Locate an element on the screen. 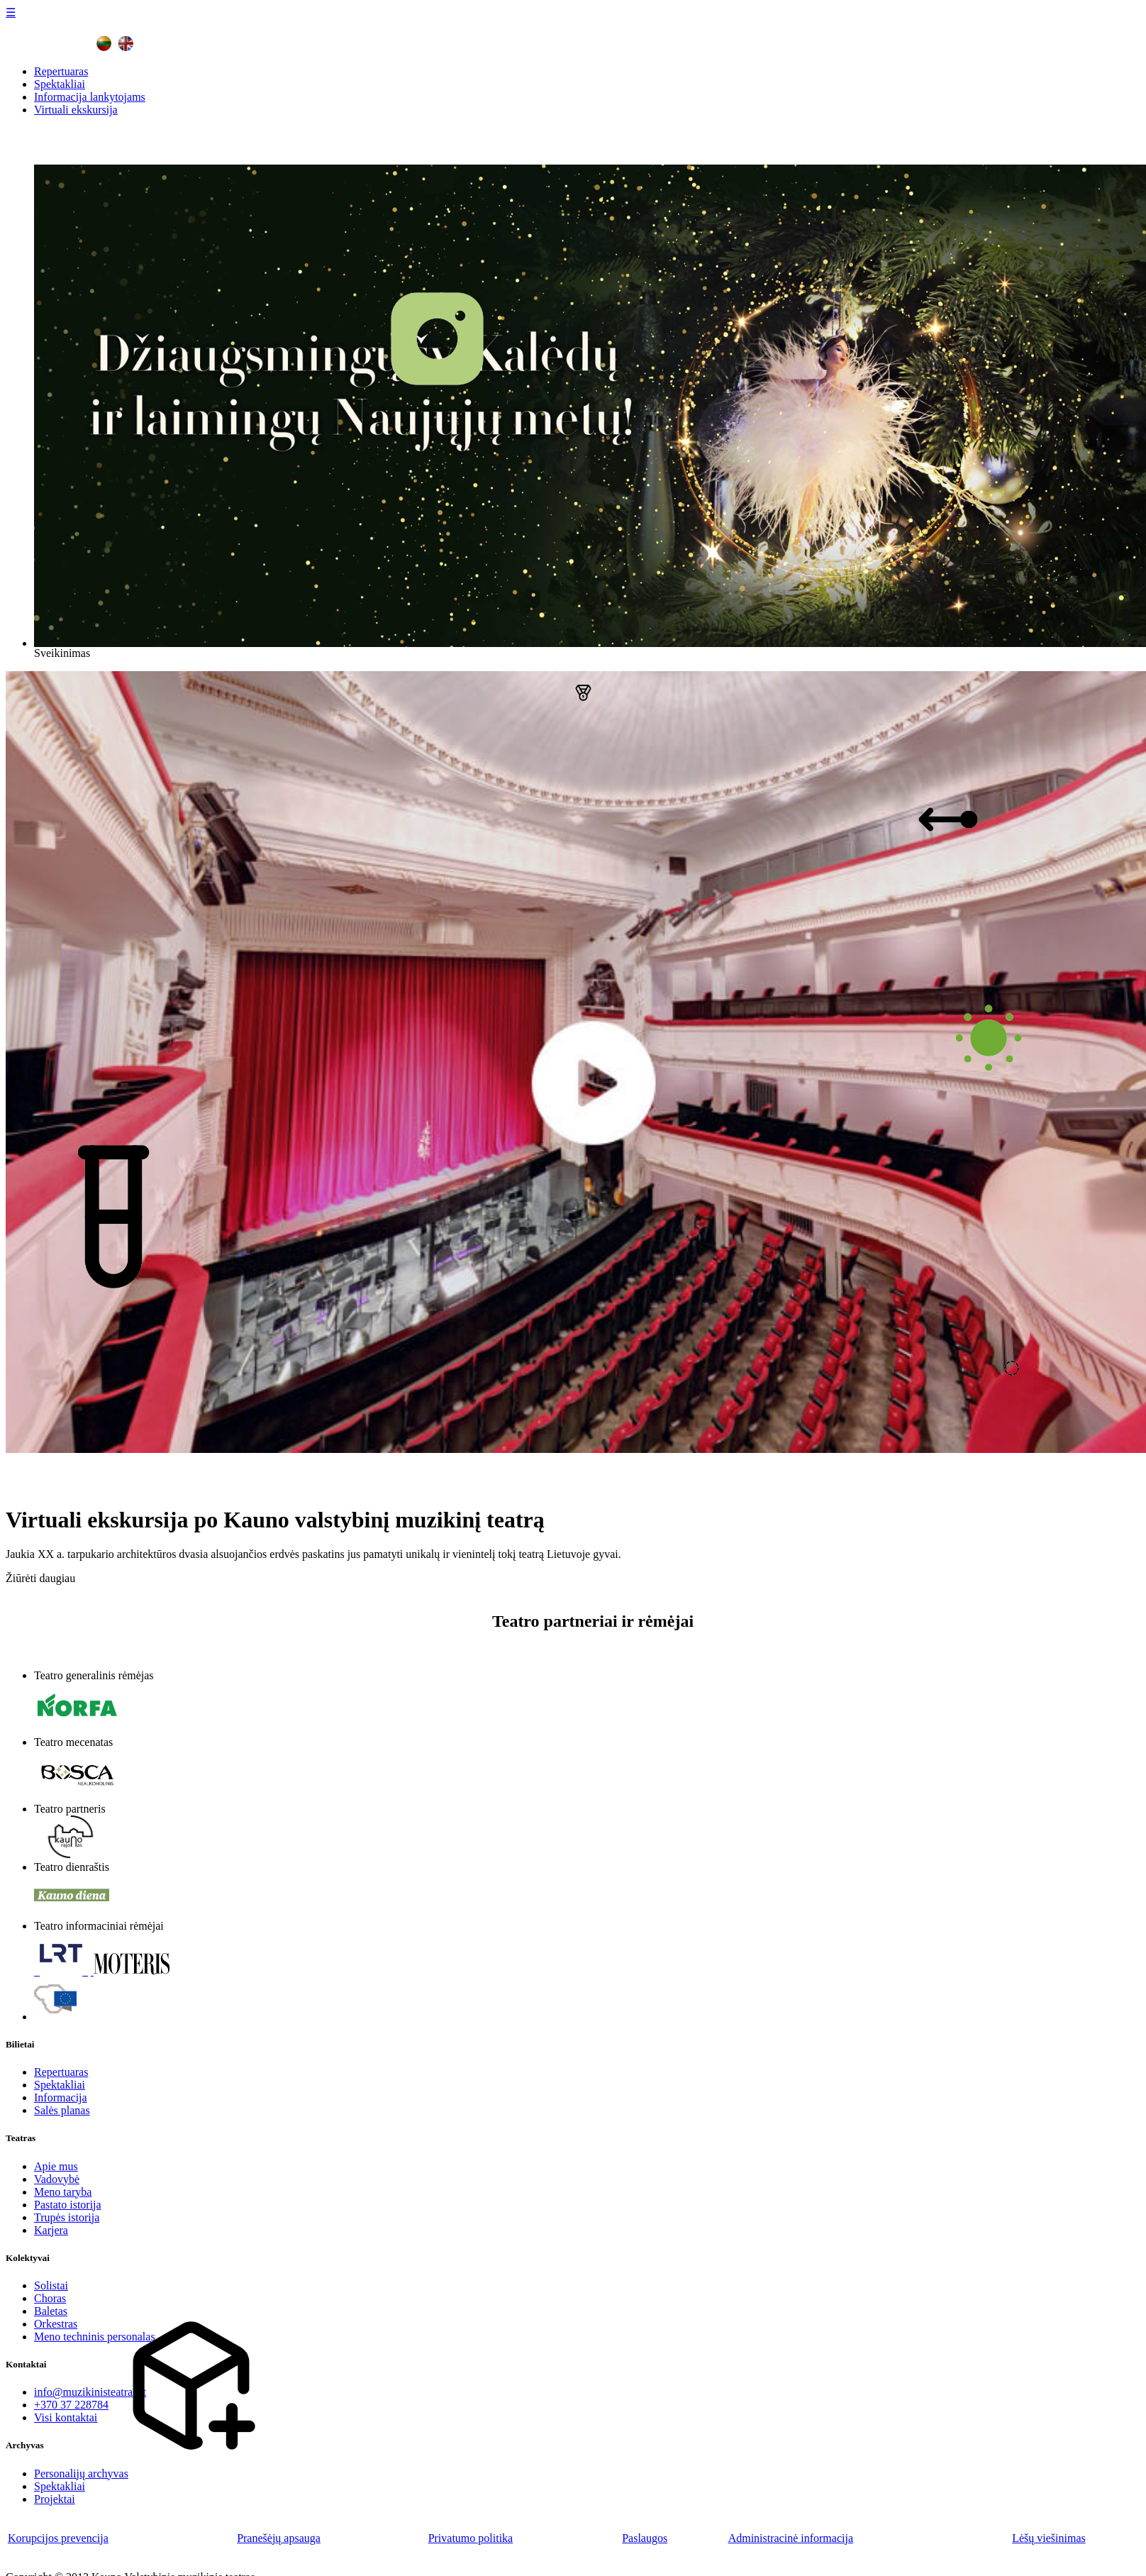 The image size is (1146, 2576). access lab or test results is located at coordinates (113, 1217).